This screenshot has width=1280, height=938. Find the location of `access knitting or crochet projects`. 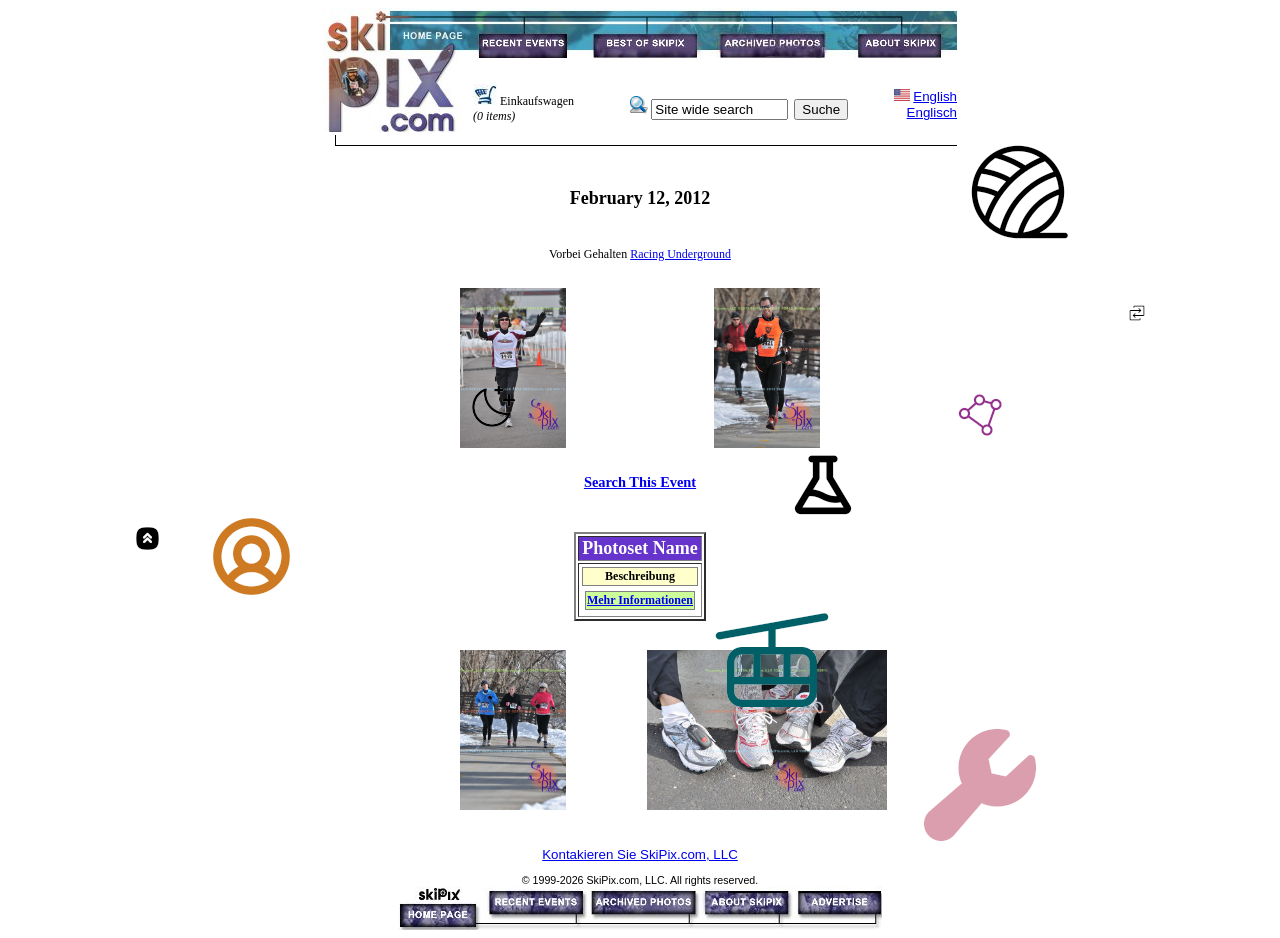

access knitting or crochet projects is located at coordinates (1018, 192).